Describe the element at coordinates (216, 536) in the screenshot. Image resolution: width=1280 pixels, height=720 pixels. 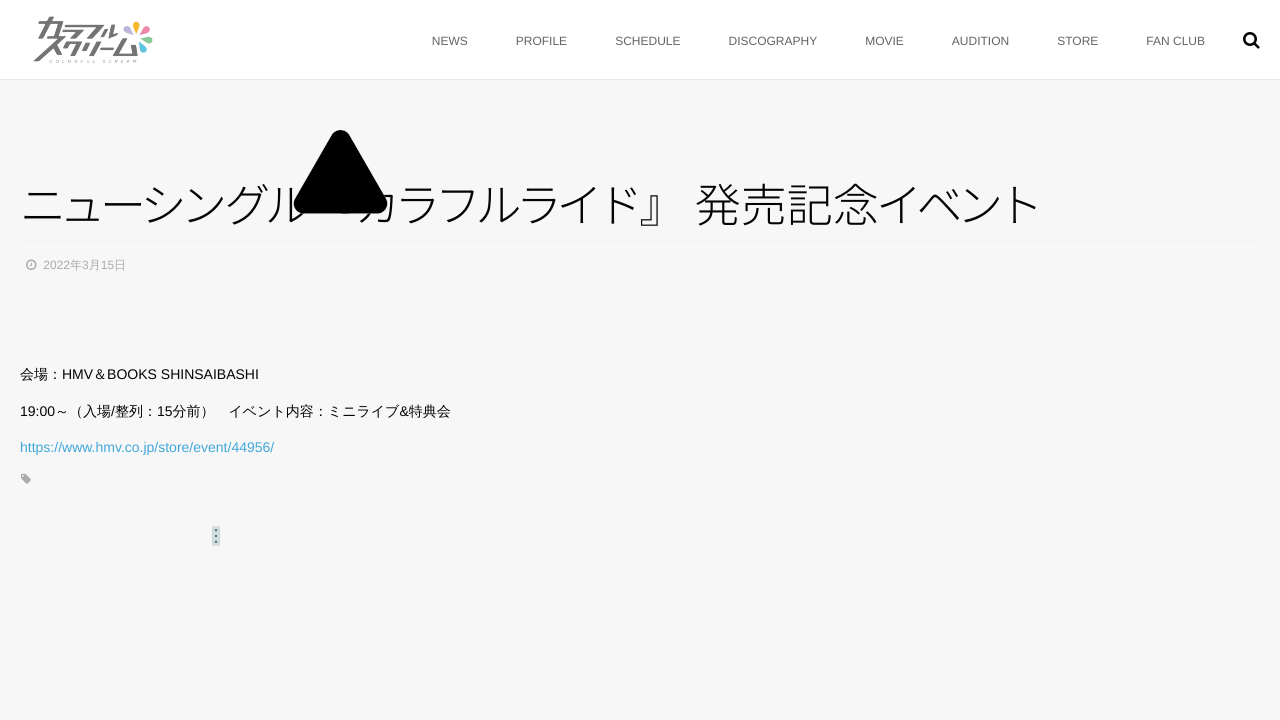
I see `open more options menu` at that location.